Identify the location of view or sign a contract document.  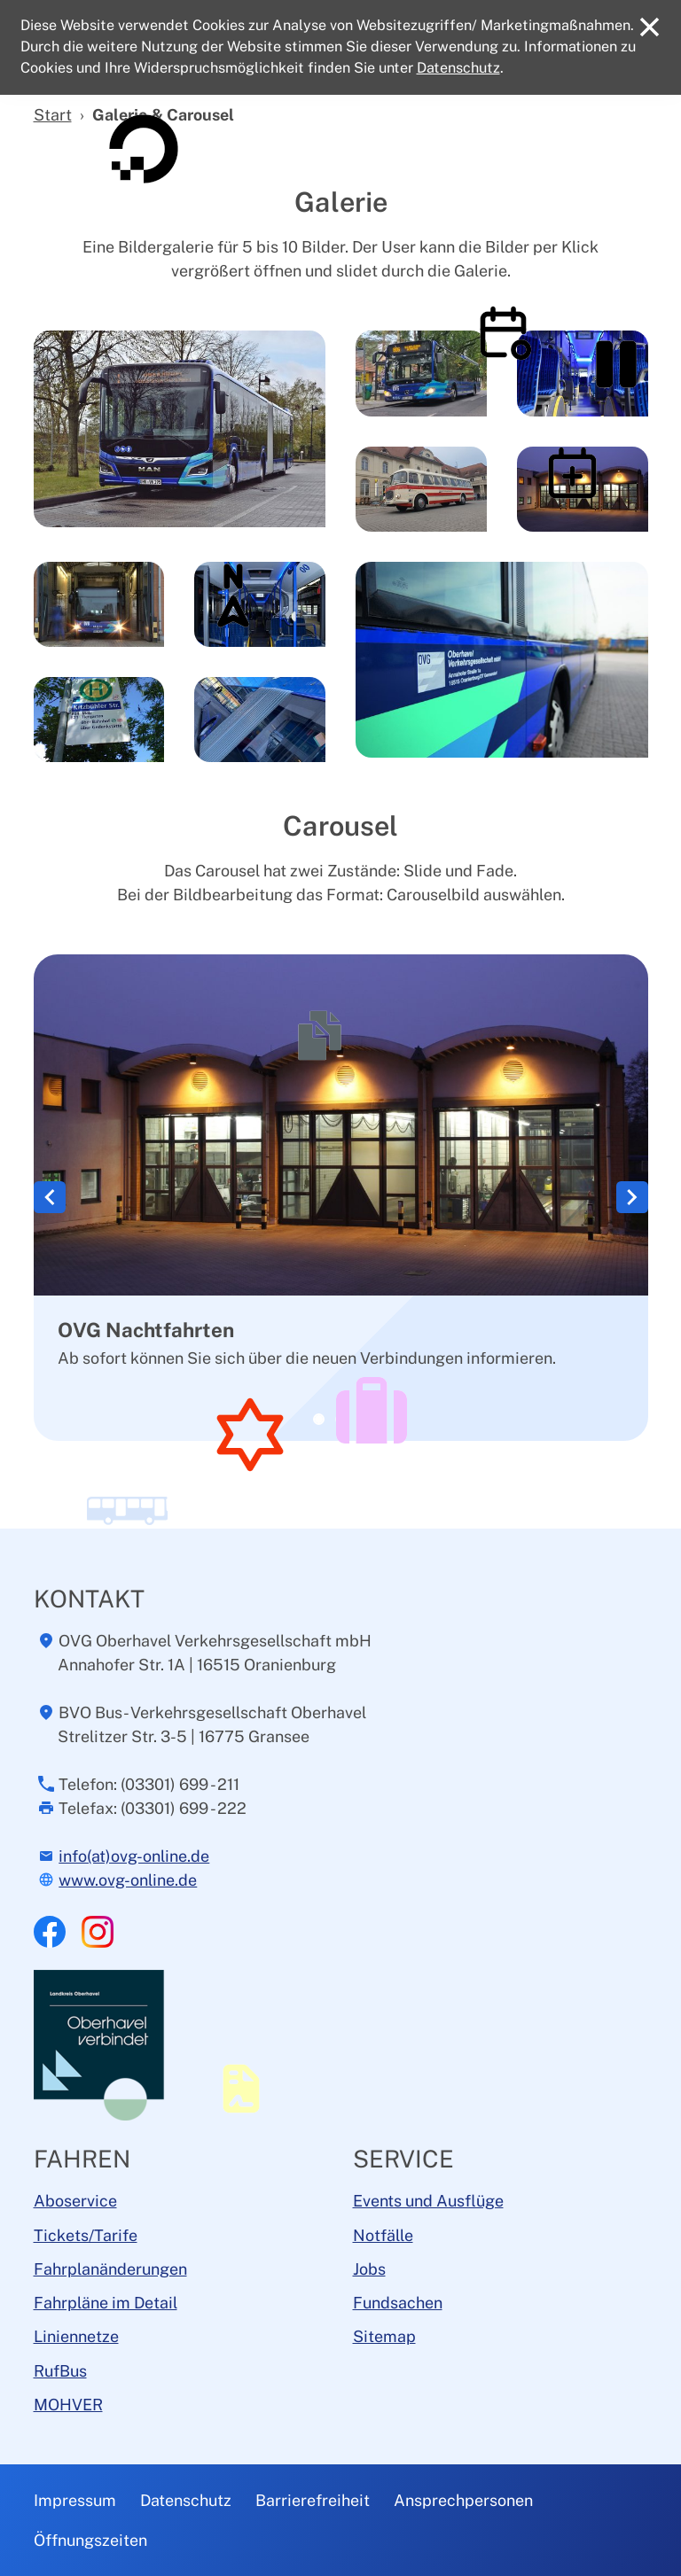
(241, 2089).